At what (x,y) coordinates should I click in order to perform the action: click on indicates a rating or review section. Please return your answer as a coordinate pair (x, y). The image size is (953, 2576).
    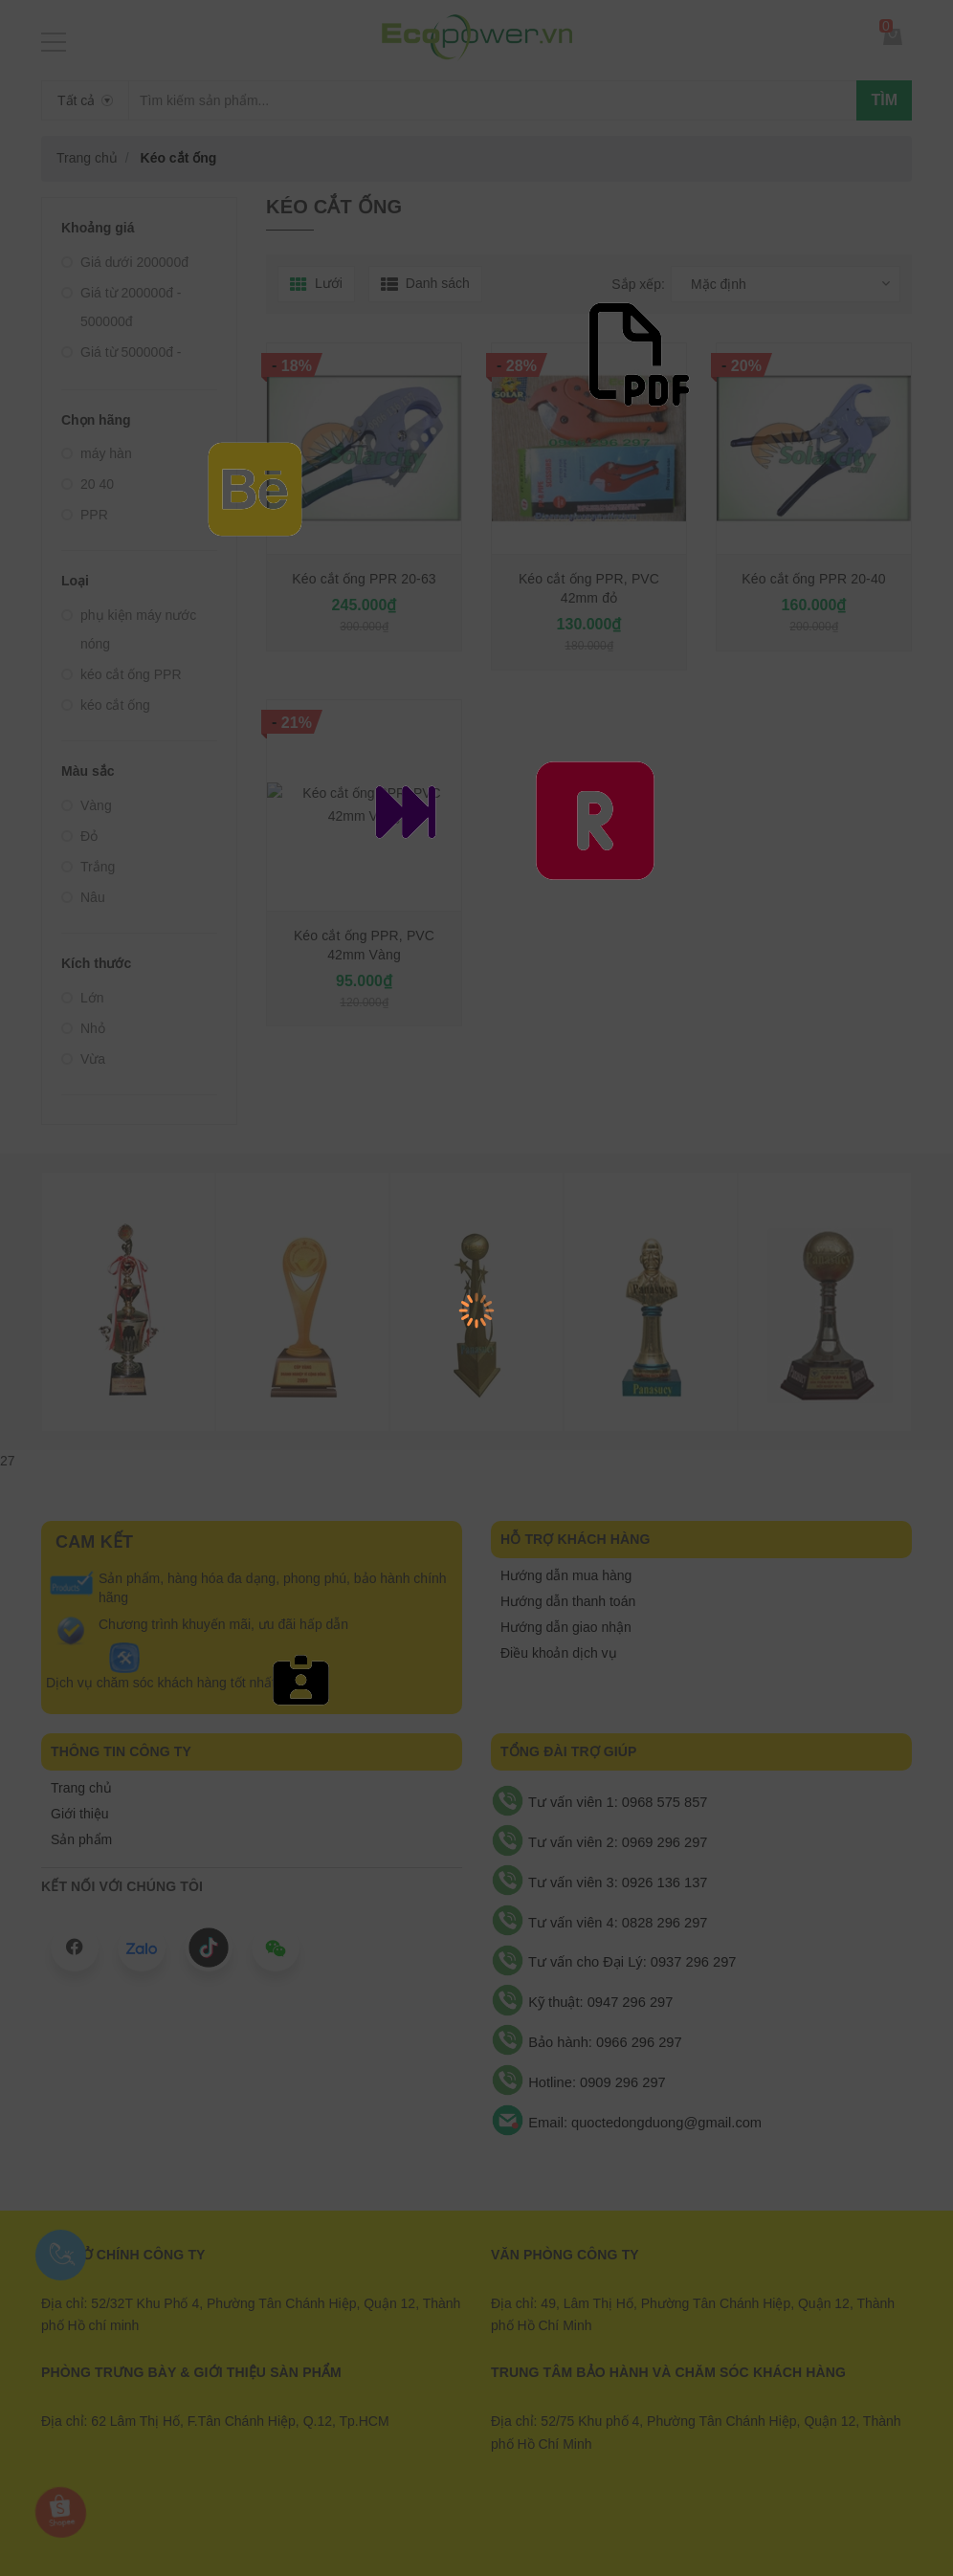
    Looking at the image, I should click on (595, 821).